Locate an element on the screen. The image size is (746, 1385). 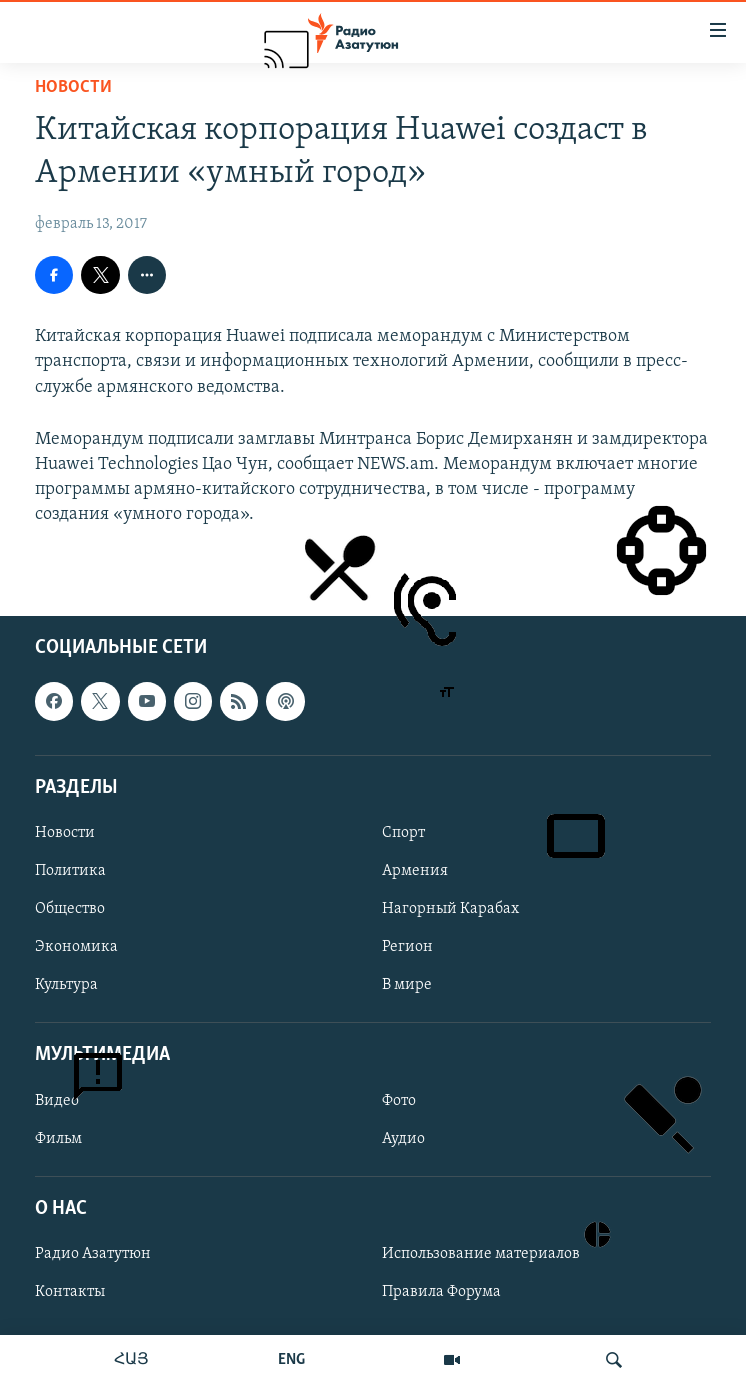
find nearby restaurants is located at coordinates (339, 568).